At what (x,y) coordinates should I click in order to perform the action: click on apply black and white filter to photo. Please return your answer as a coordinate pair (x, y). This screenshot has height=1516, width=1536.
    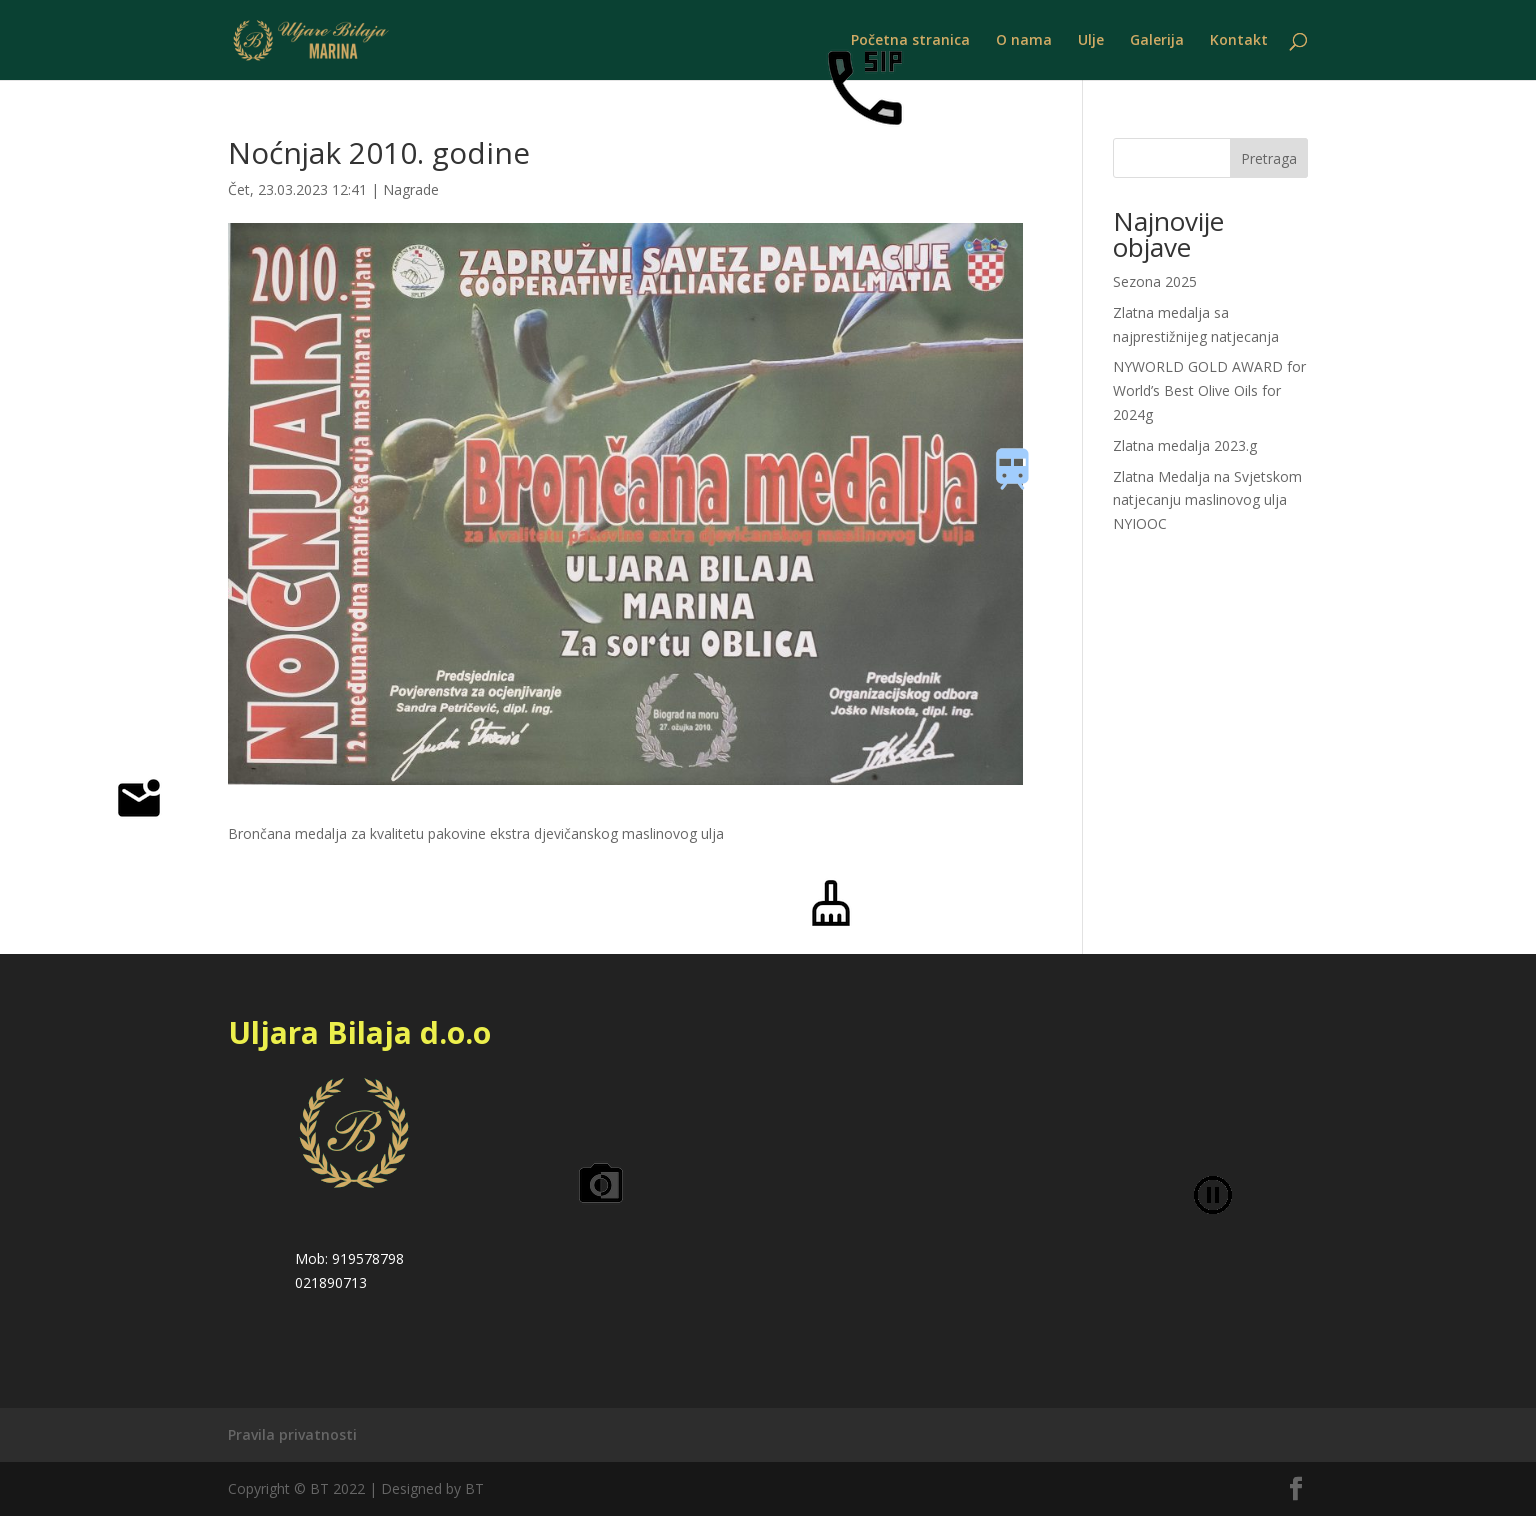
    Looking at the image, I should click on (601, 1183).